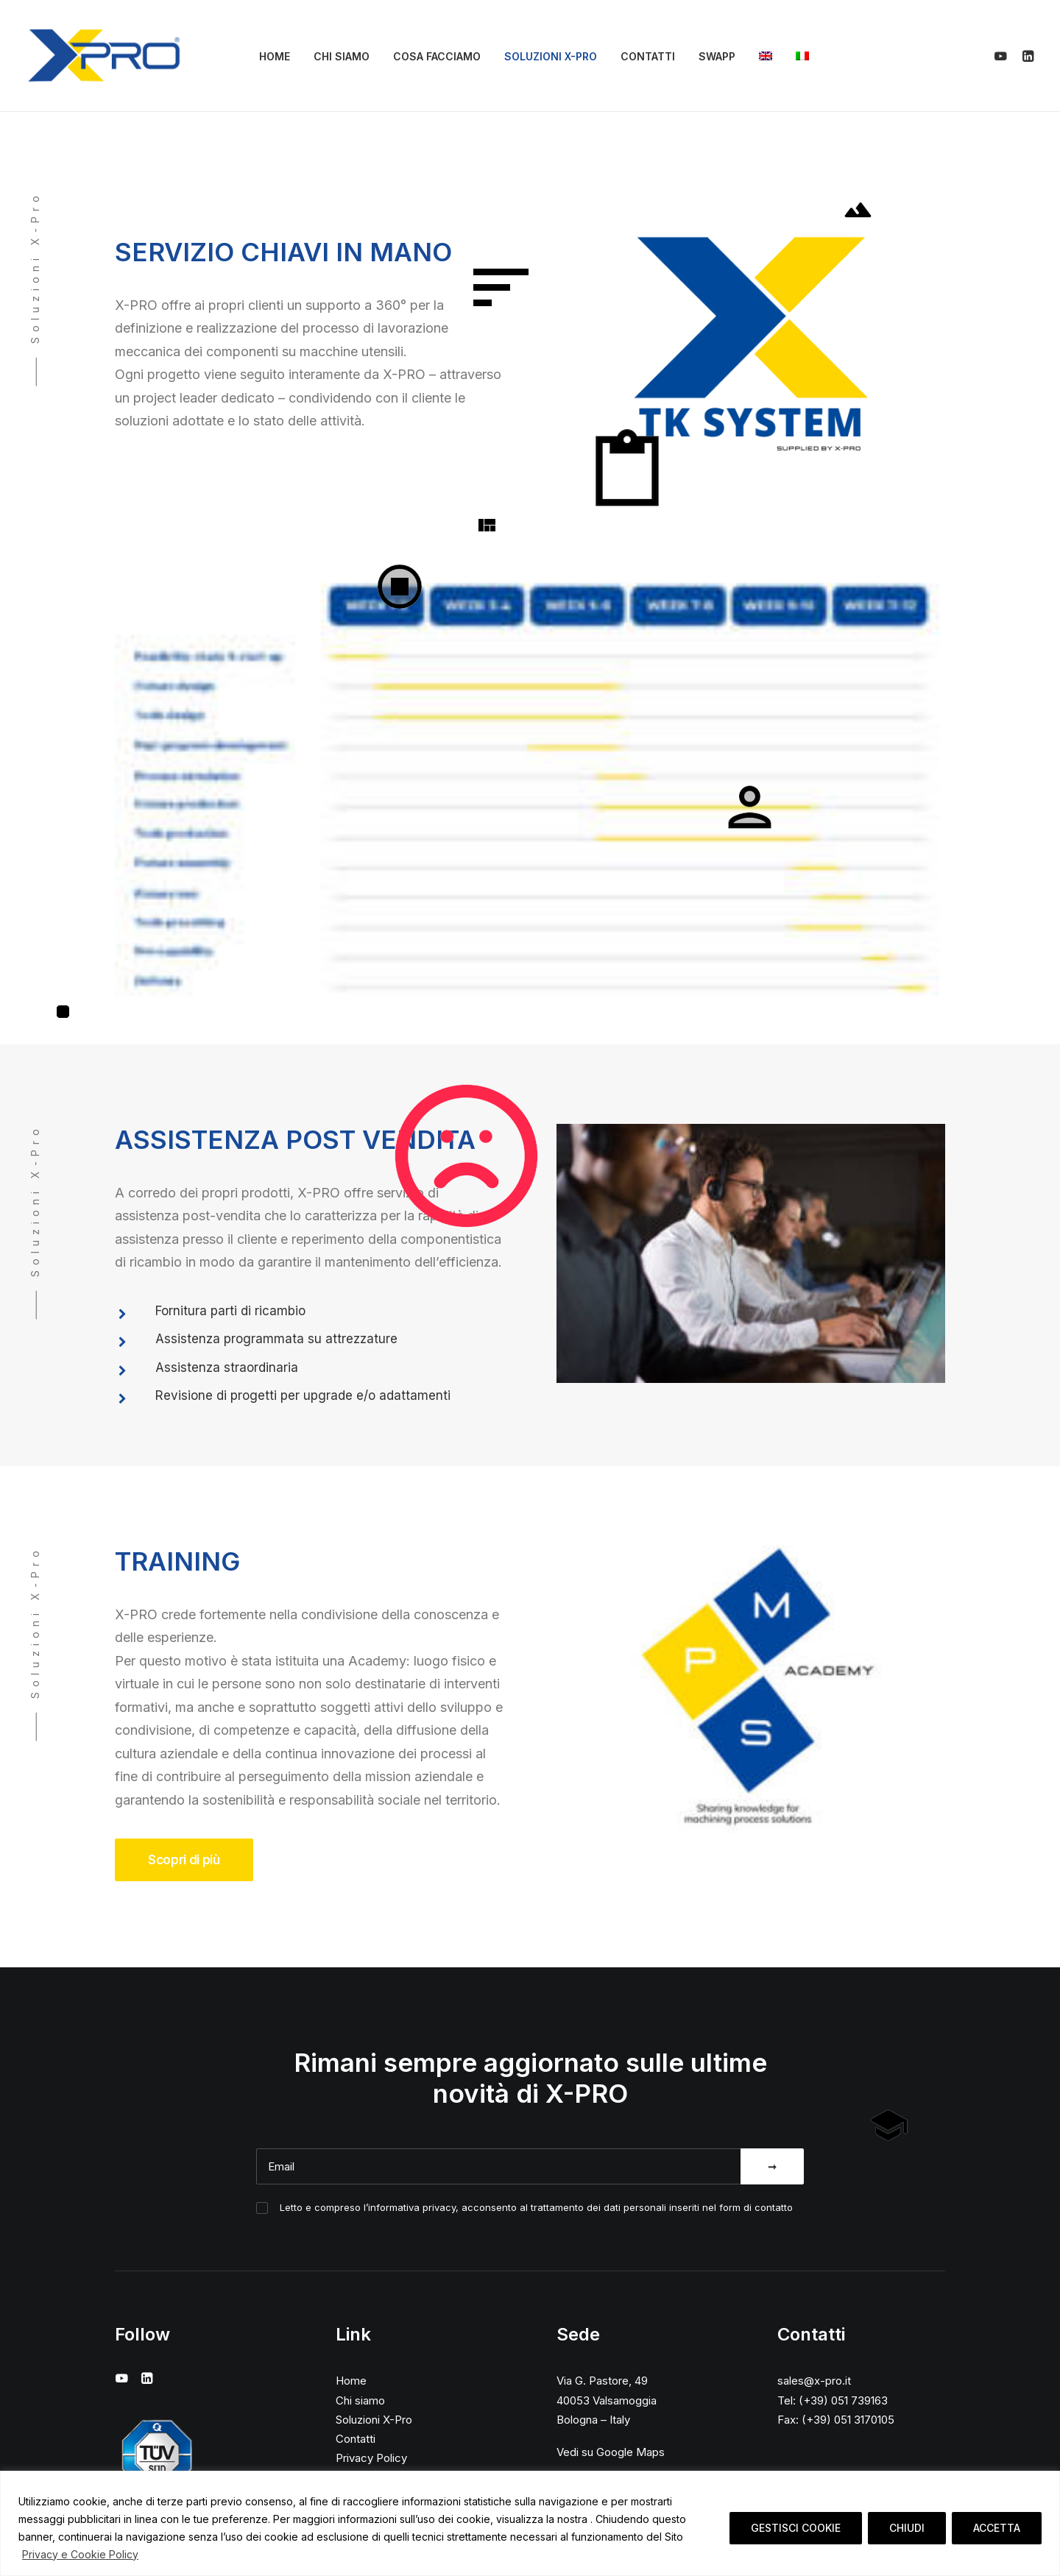 This screenshot has height=2576, width=1060. Describe the element at coordinates (858, 209) in the screenshot. I see `view terrain or topographic map layer` at that location.